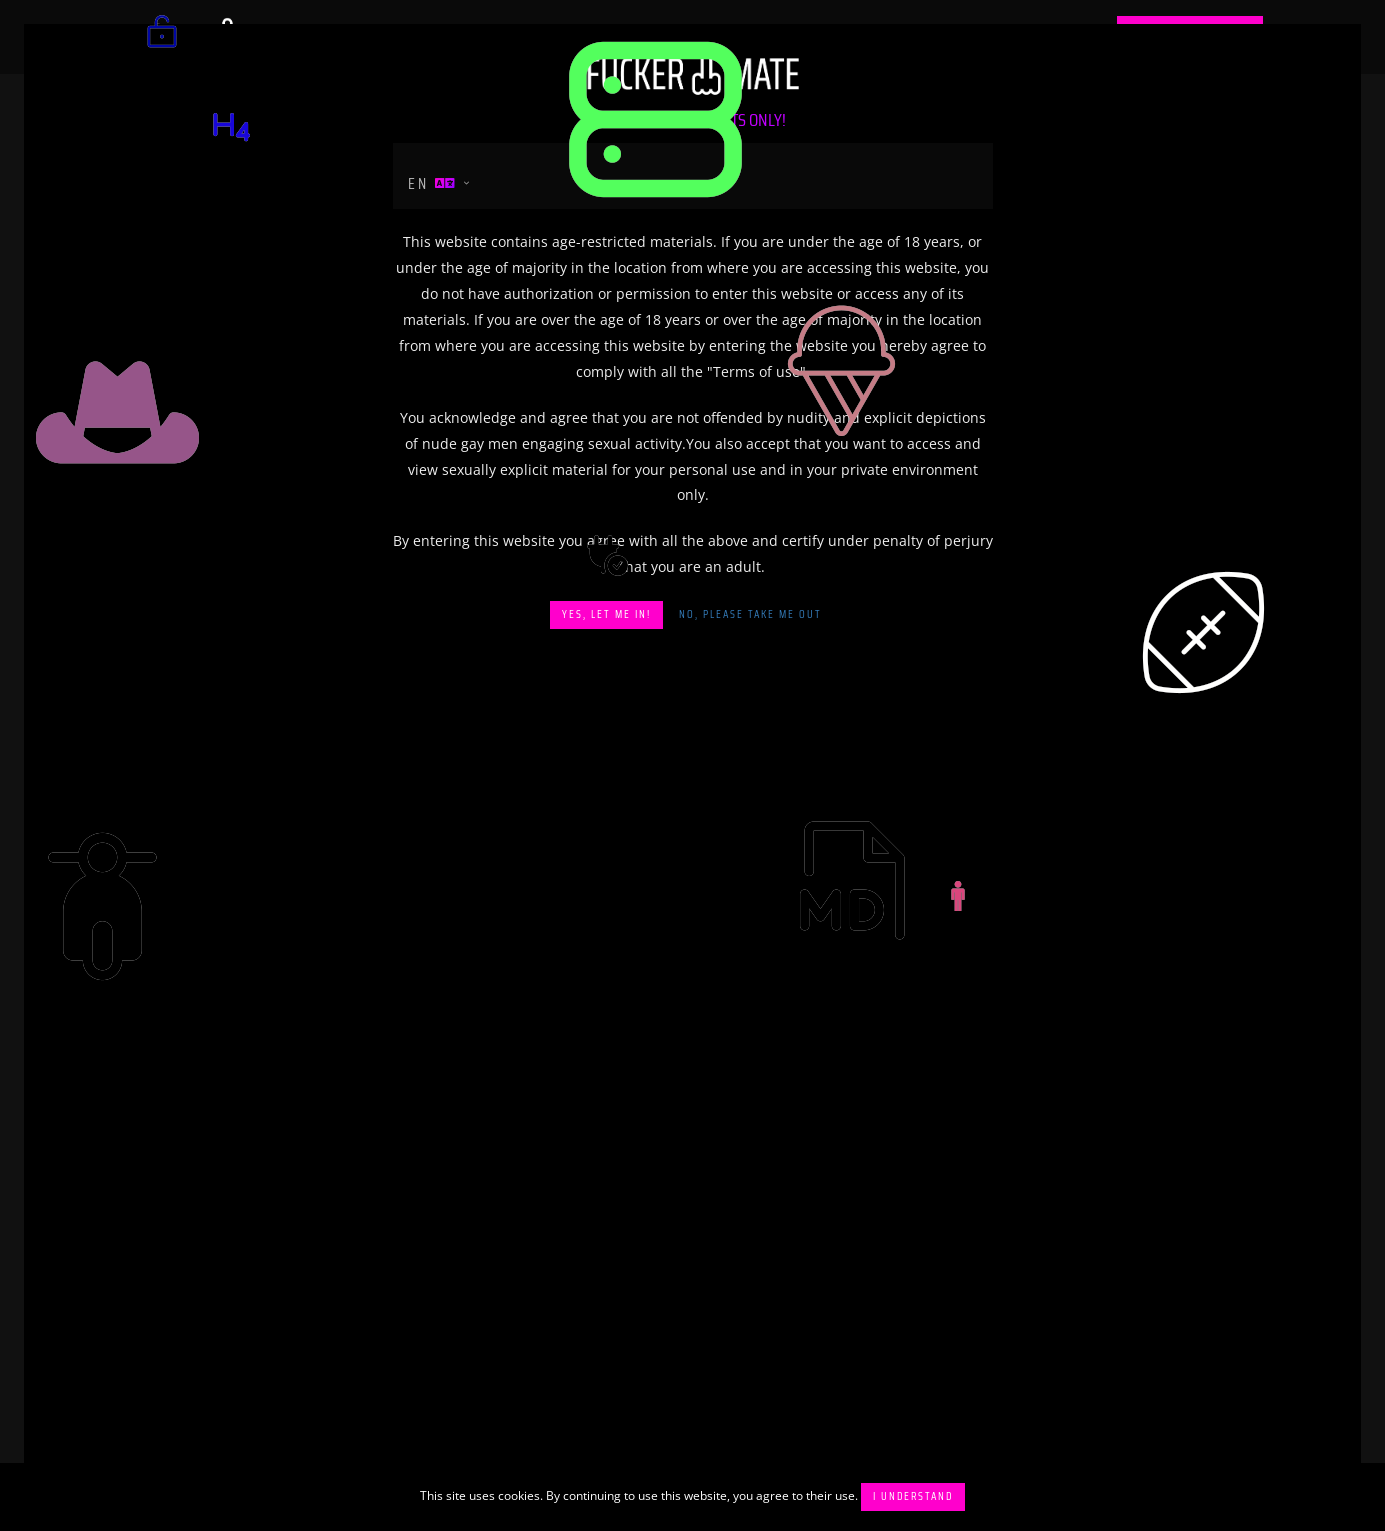 This screenshot has height=1531, width=1385. I want to click on indicates successful connection or power status, so click(605, 555).